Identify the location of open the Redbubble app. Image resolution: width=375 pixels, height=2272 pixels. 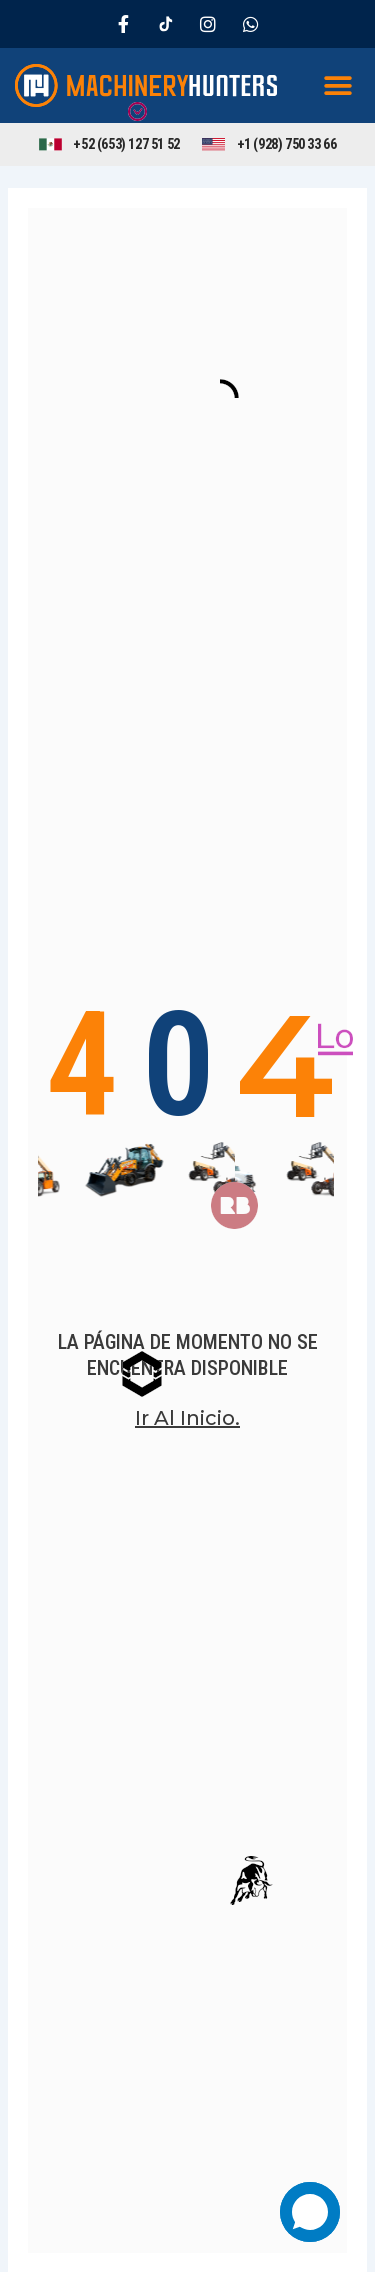
(234, 1205).